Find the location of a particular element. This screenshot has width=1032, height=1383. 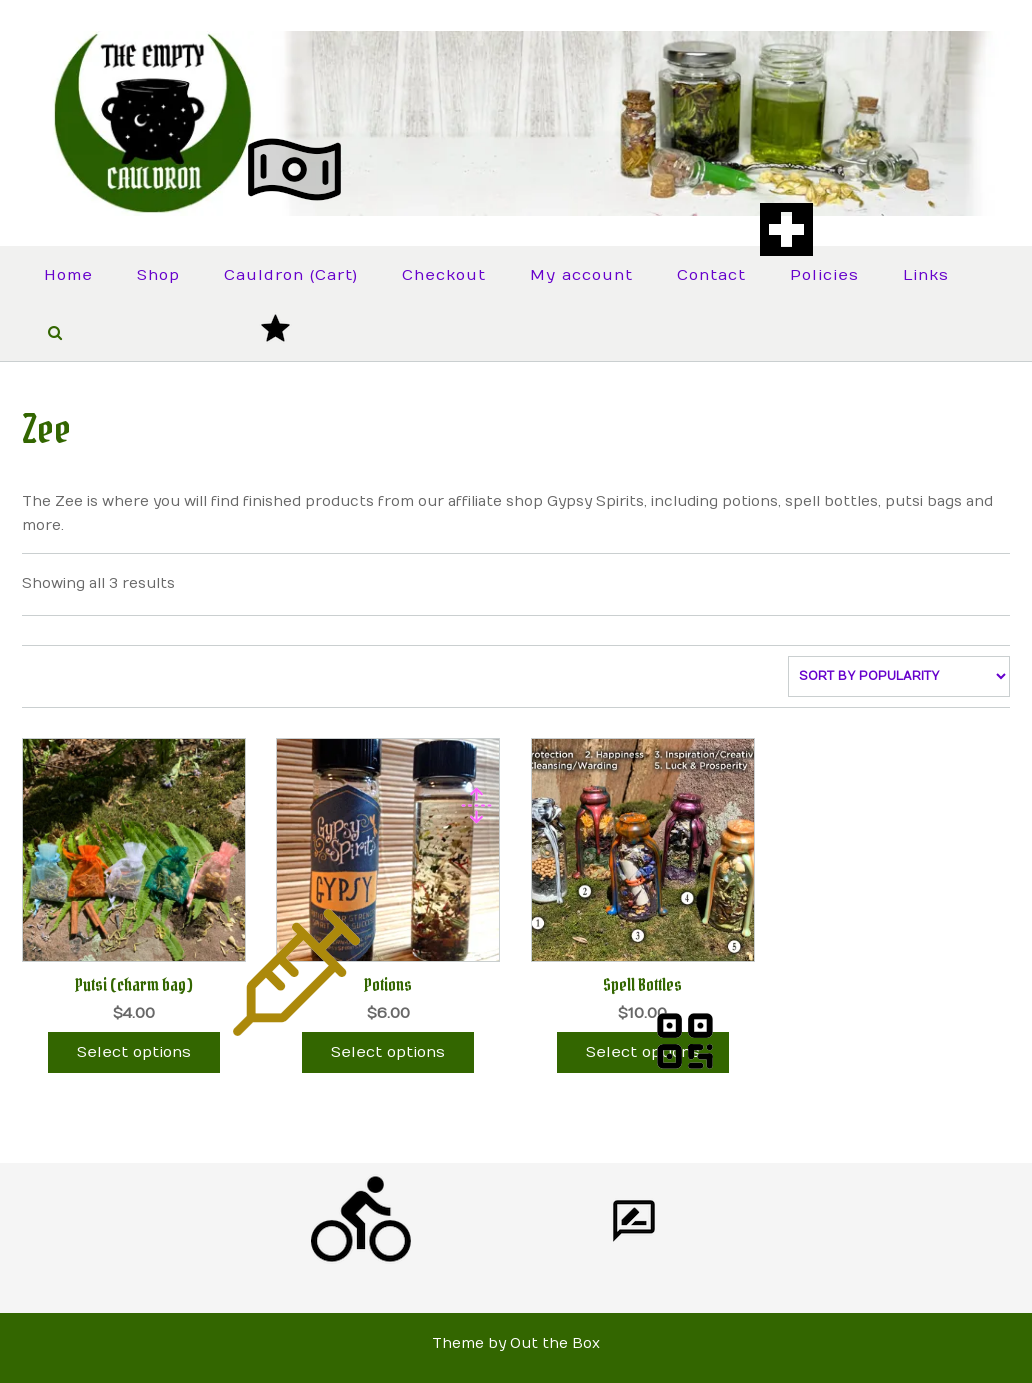

find nearby hospitals or medical facilities is located at coordinates (786, 229).